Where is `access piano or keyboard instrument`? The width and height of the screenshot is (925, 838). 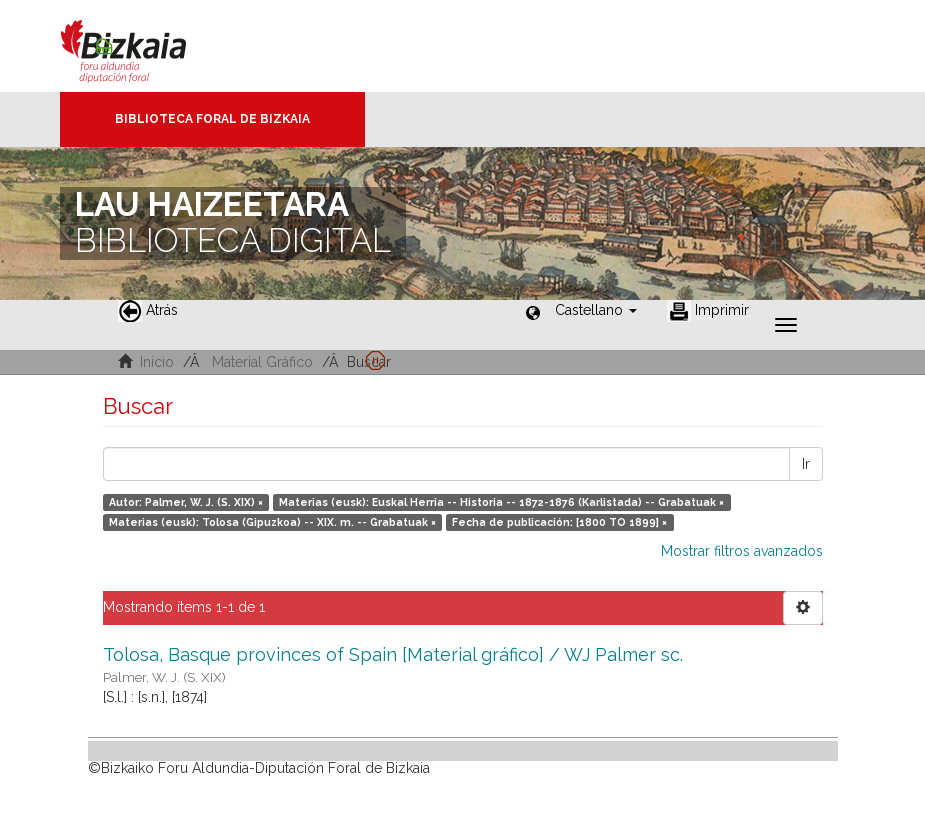
access piano or keyboard instrument is located at coordinates (104, 46).